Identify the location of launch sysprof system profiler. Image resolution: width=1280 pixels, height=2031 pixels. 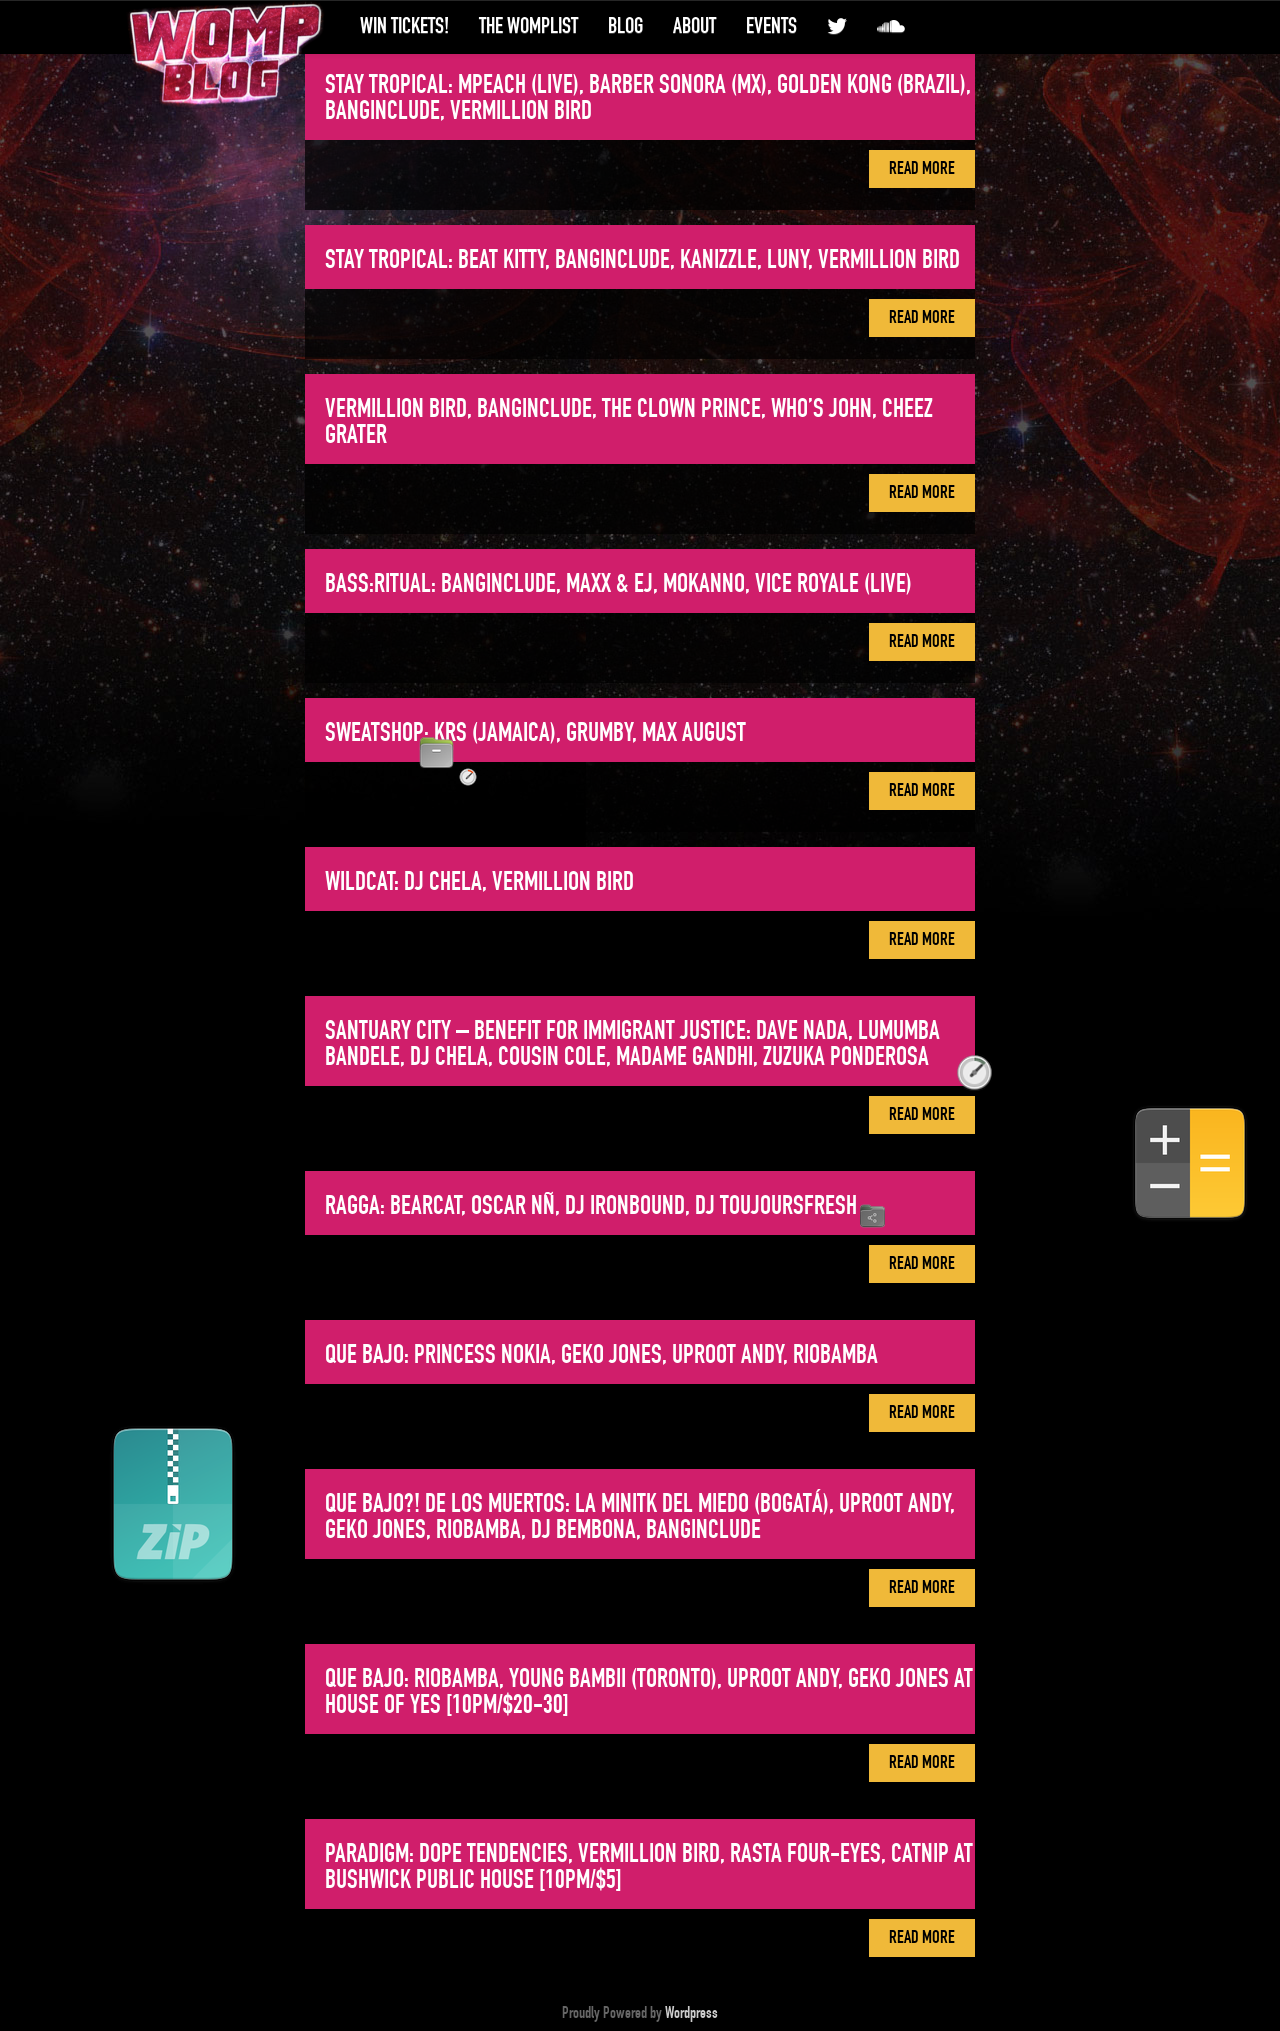
(468, 777).